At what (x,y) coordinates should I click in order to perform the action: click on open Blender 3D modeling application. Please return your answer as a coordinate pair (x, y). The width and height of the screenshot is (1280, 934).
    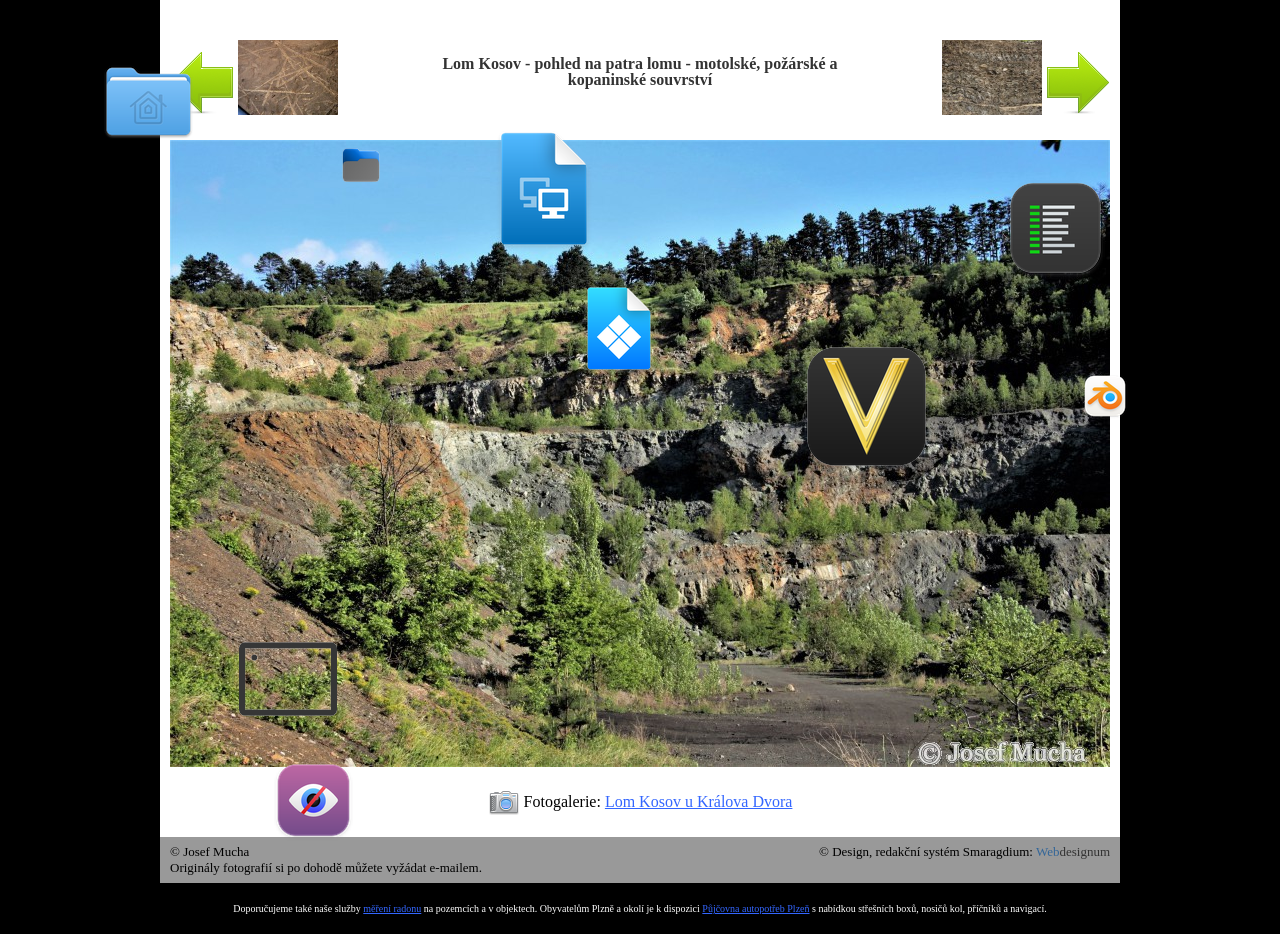
    Looking at the image, I should click on (1105, 396).